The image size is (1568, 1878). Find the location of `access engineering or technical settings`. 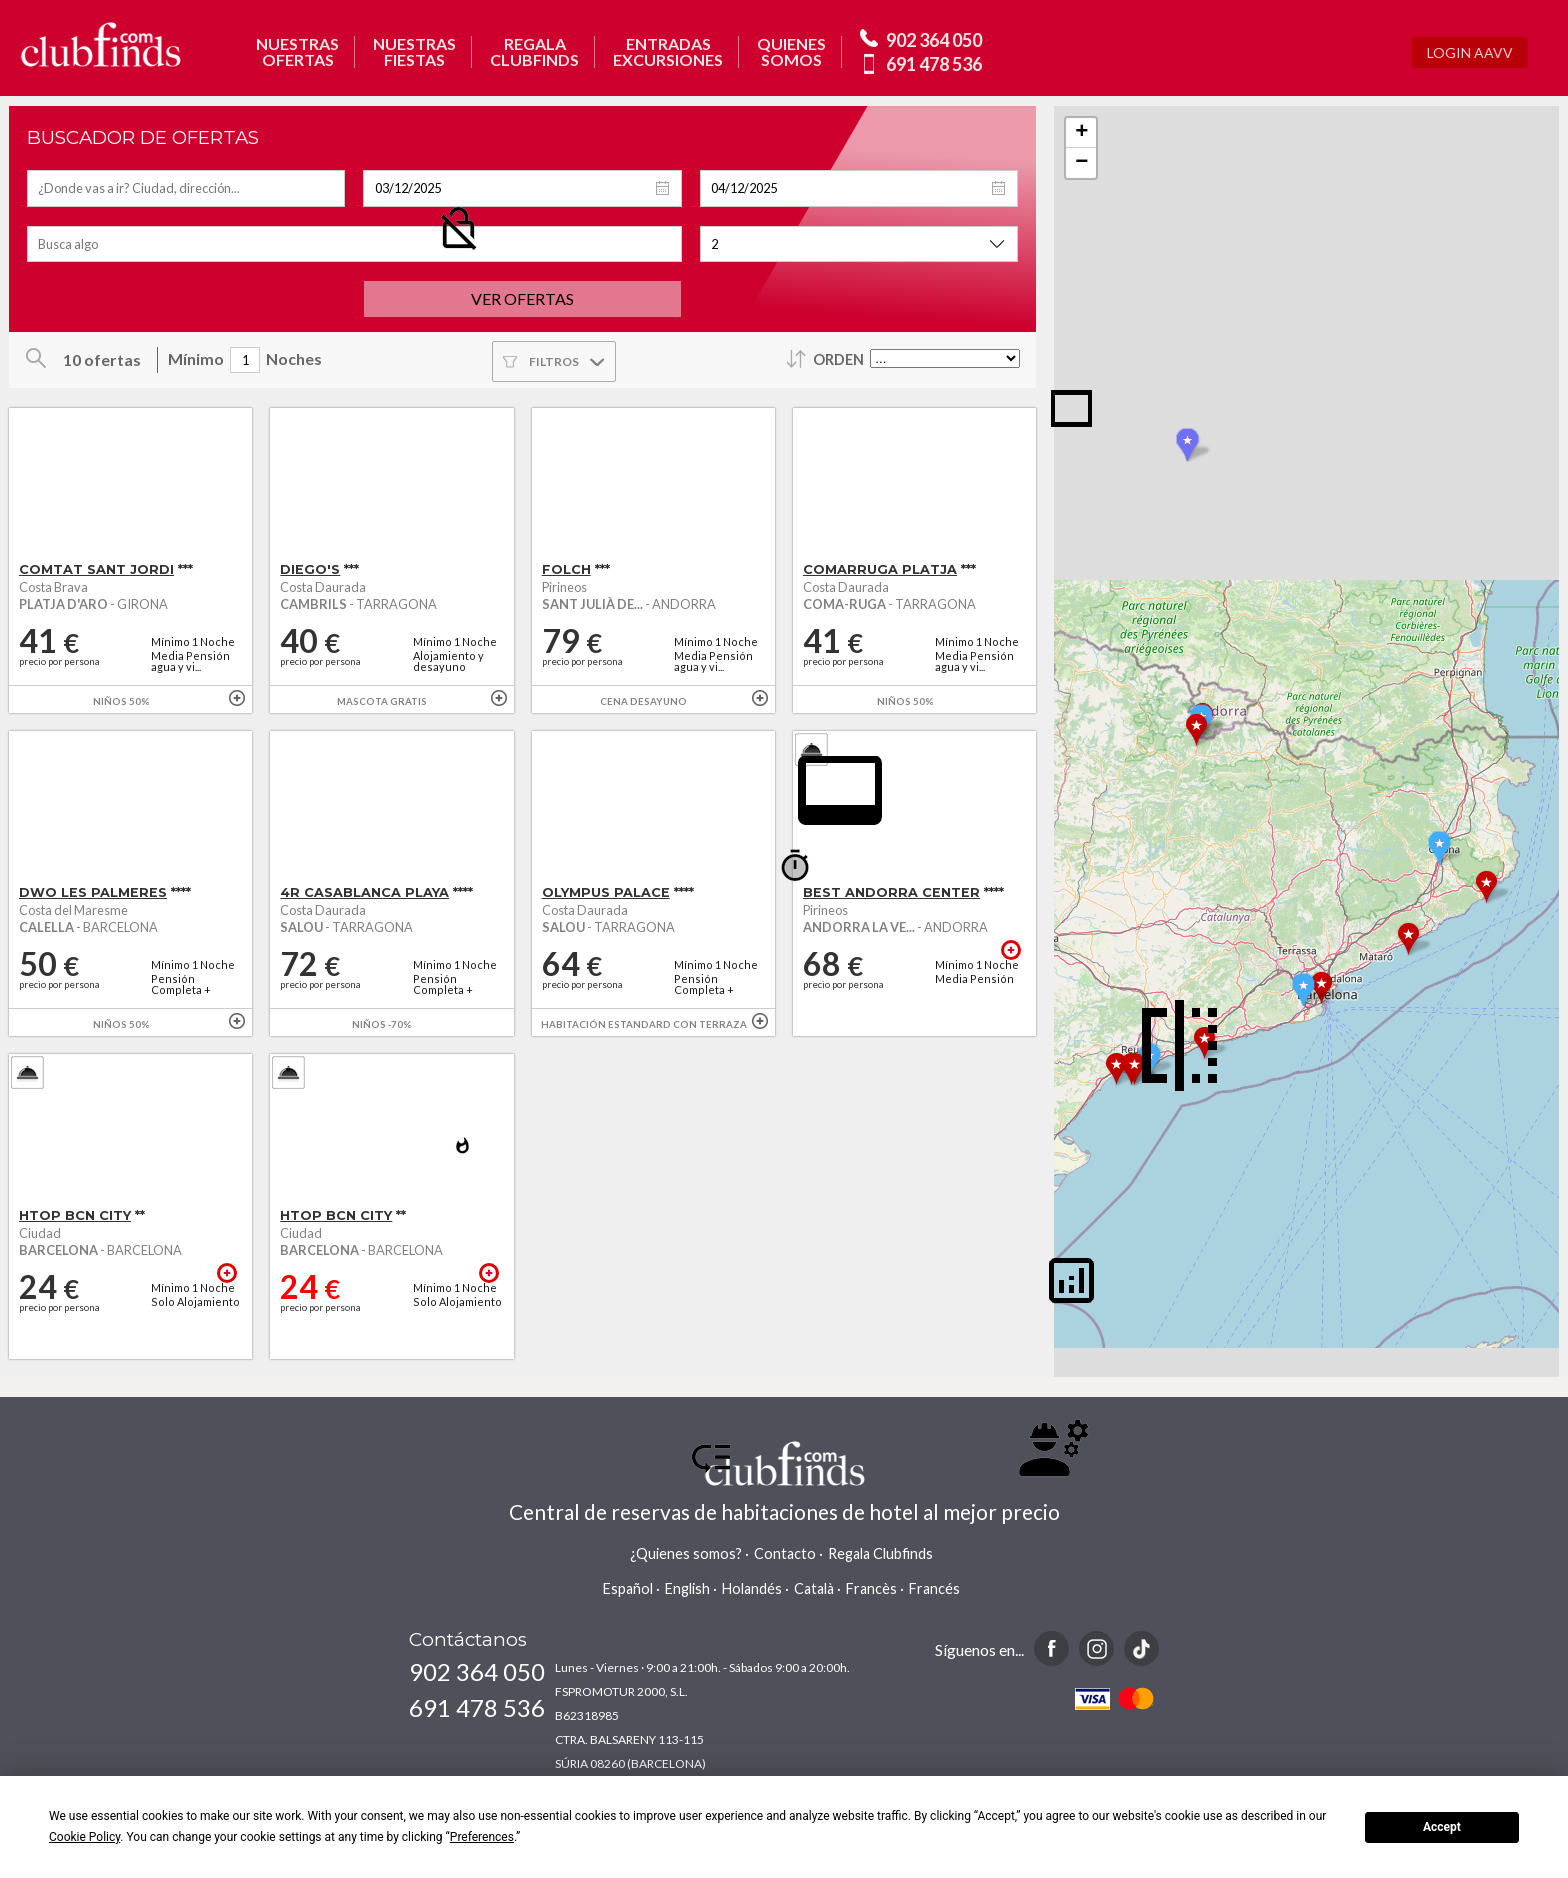

access engineering or technical settings is located at coordinates (1054, 1448).